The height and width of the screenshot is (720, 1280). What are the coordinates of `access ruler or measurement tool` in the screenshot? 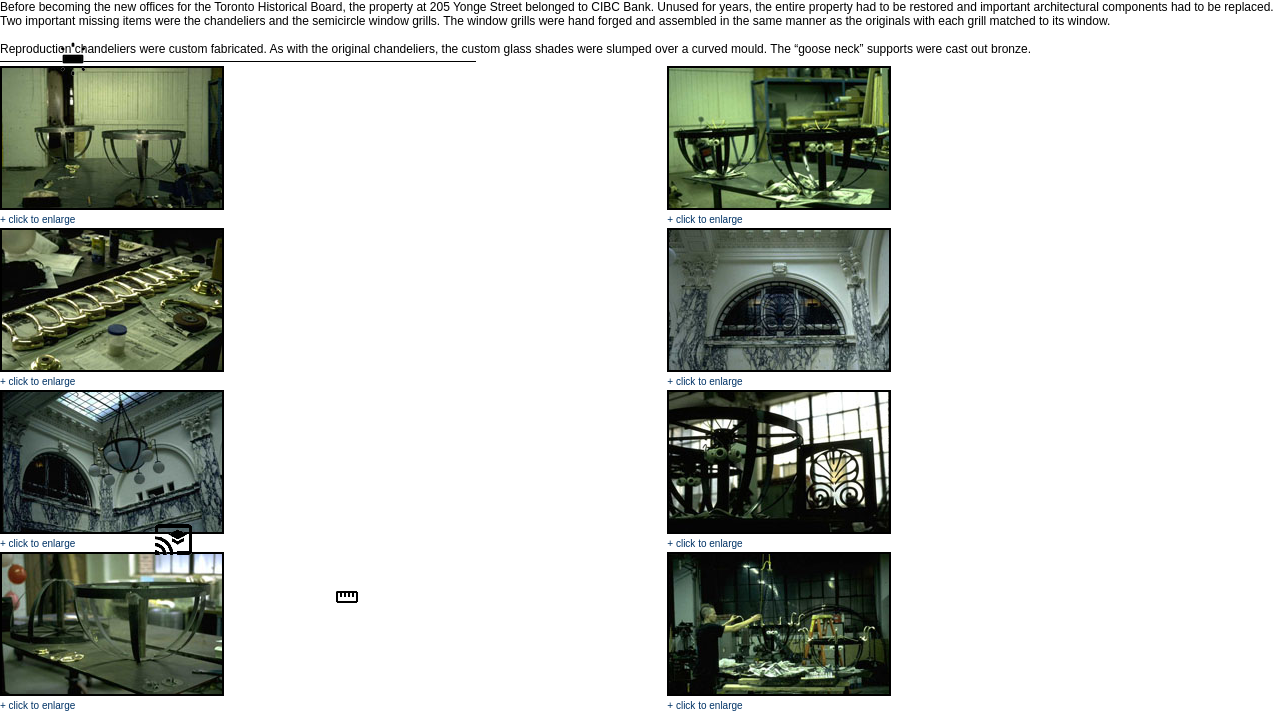 It's located at (347, 597).